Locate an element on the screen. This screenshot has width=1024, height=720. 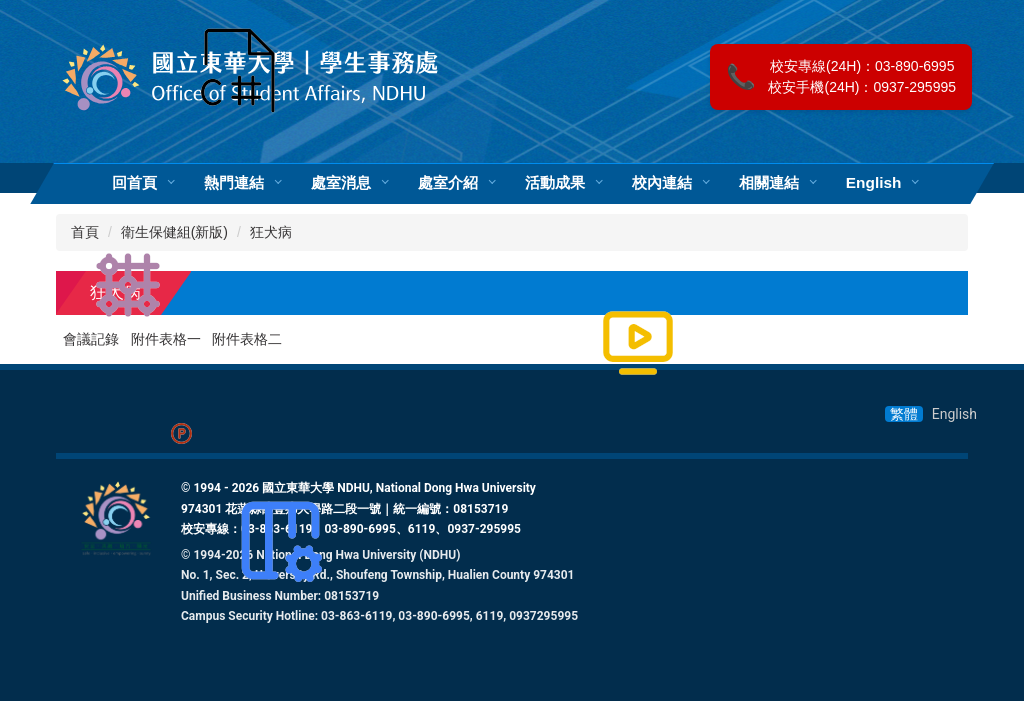
configure column layout settings is located at coordinates (280, 540).